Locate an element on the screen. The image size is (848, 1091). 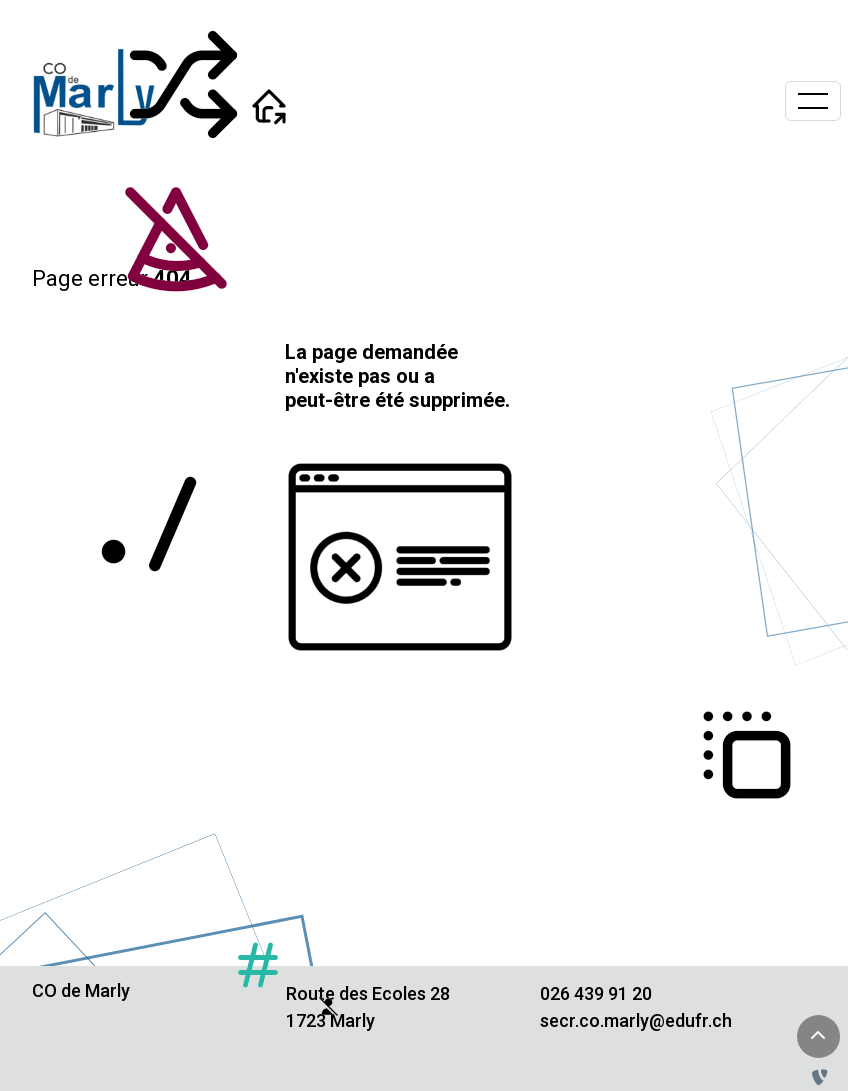
shuffle playlist or queue order is located at coordinates (183, 84).